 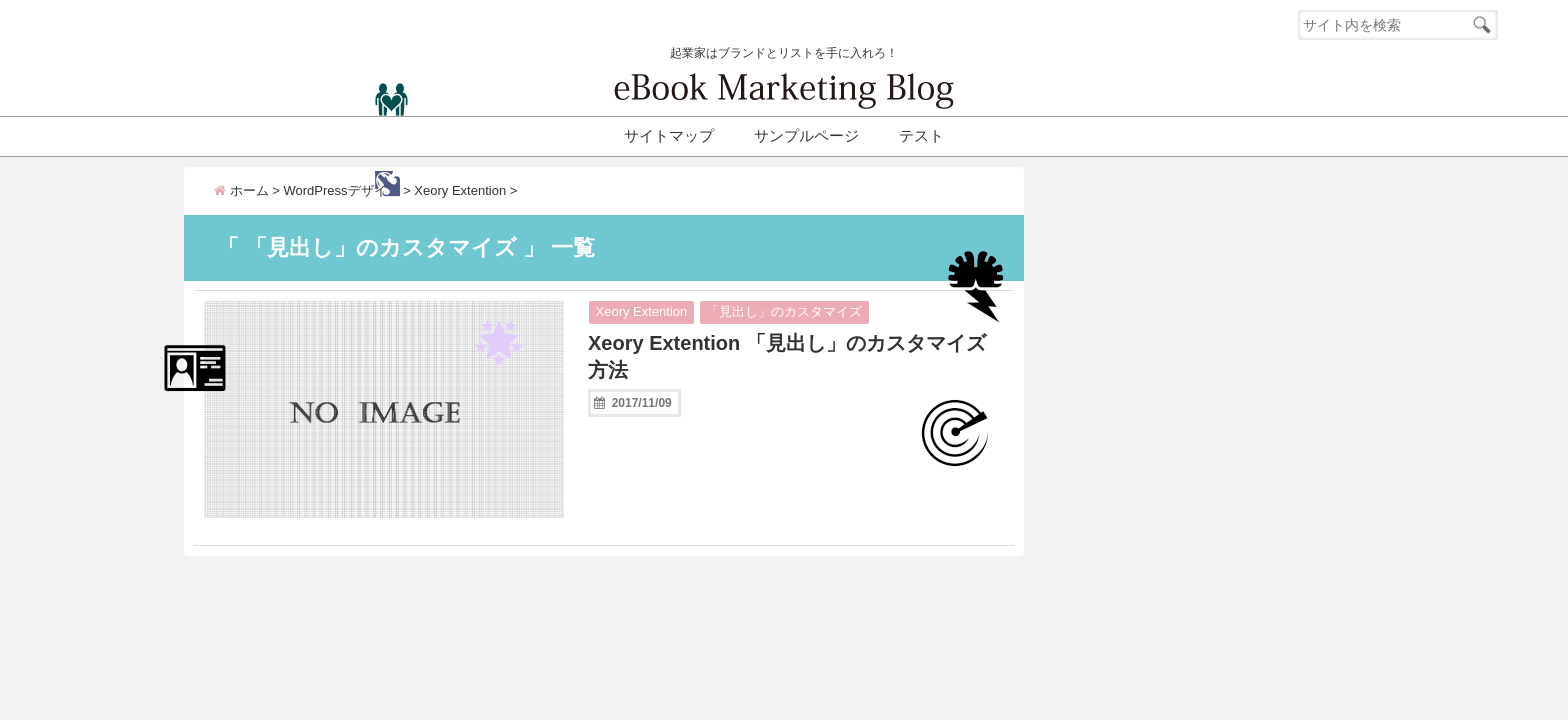 I want to click on indicates a romantic relationship or couple status, so click(x=391, y=99).